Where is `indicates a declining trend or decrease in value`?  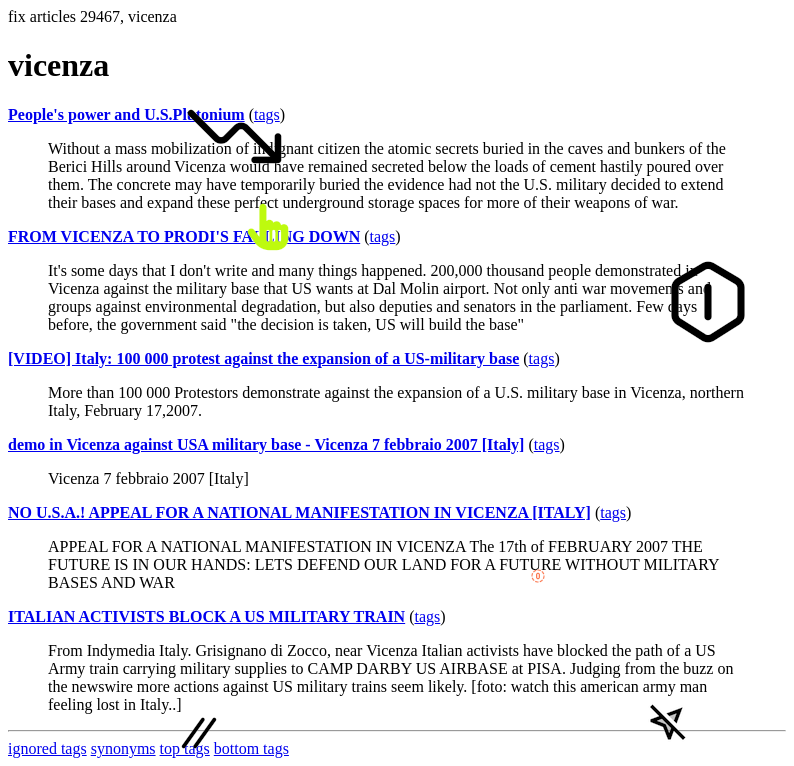 indicates a declining trend or decrease in value is located at coordinates (234, 136).